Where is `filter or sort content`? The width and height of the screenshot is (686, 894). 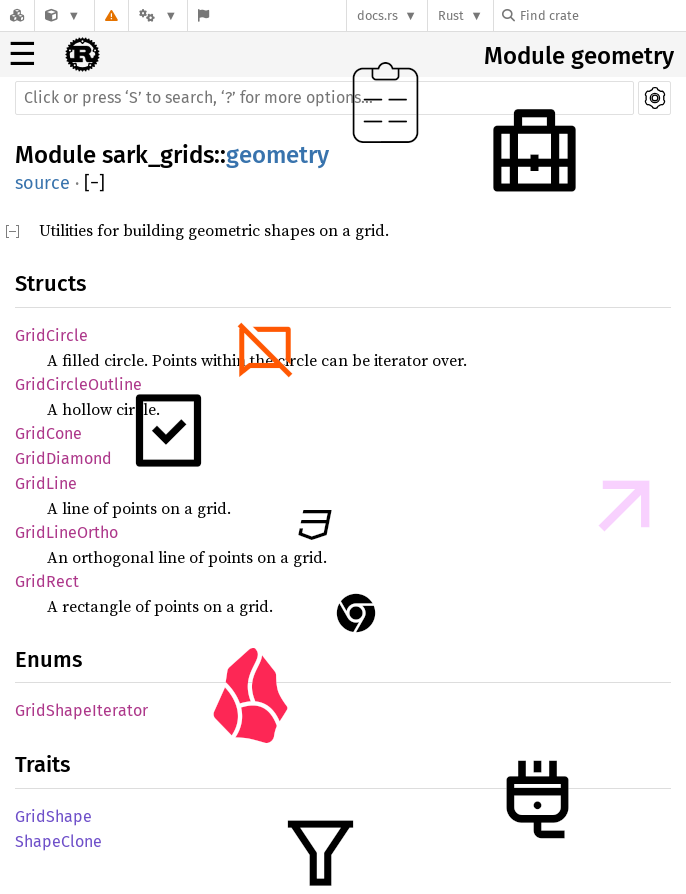
filter or sort content is located at coordinates (320, 849).